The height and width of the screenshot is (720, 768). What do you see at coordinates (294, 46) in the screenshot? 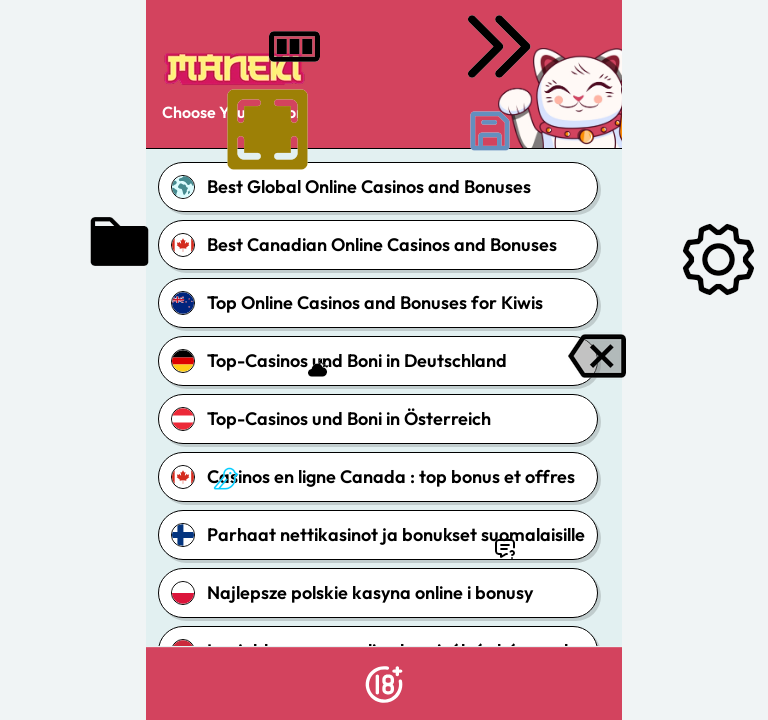
I see `indicates full battery charge` at bounding box center [294, 46].